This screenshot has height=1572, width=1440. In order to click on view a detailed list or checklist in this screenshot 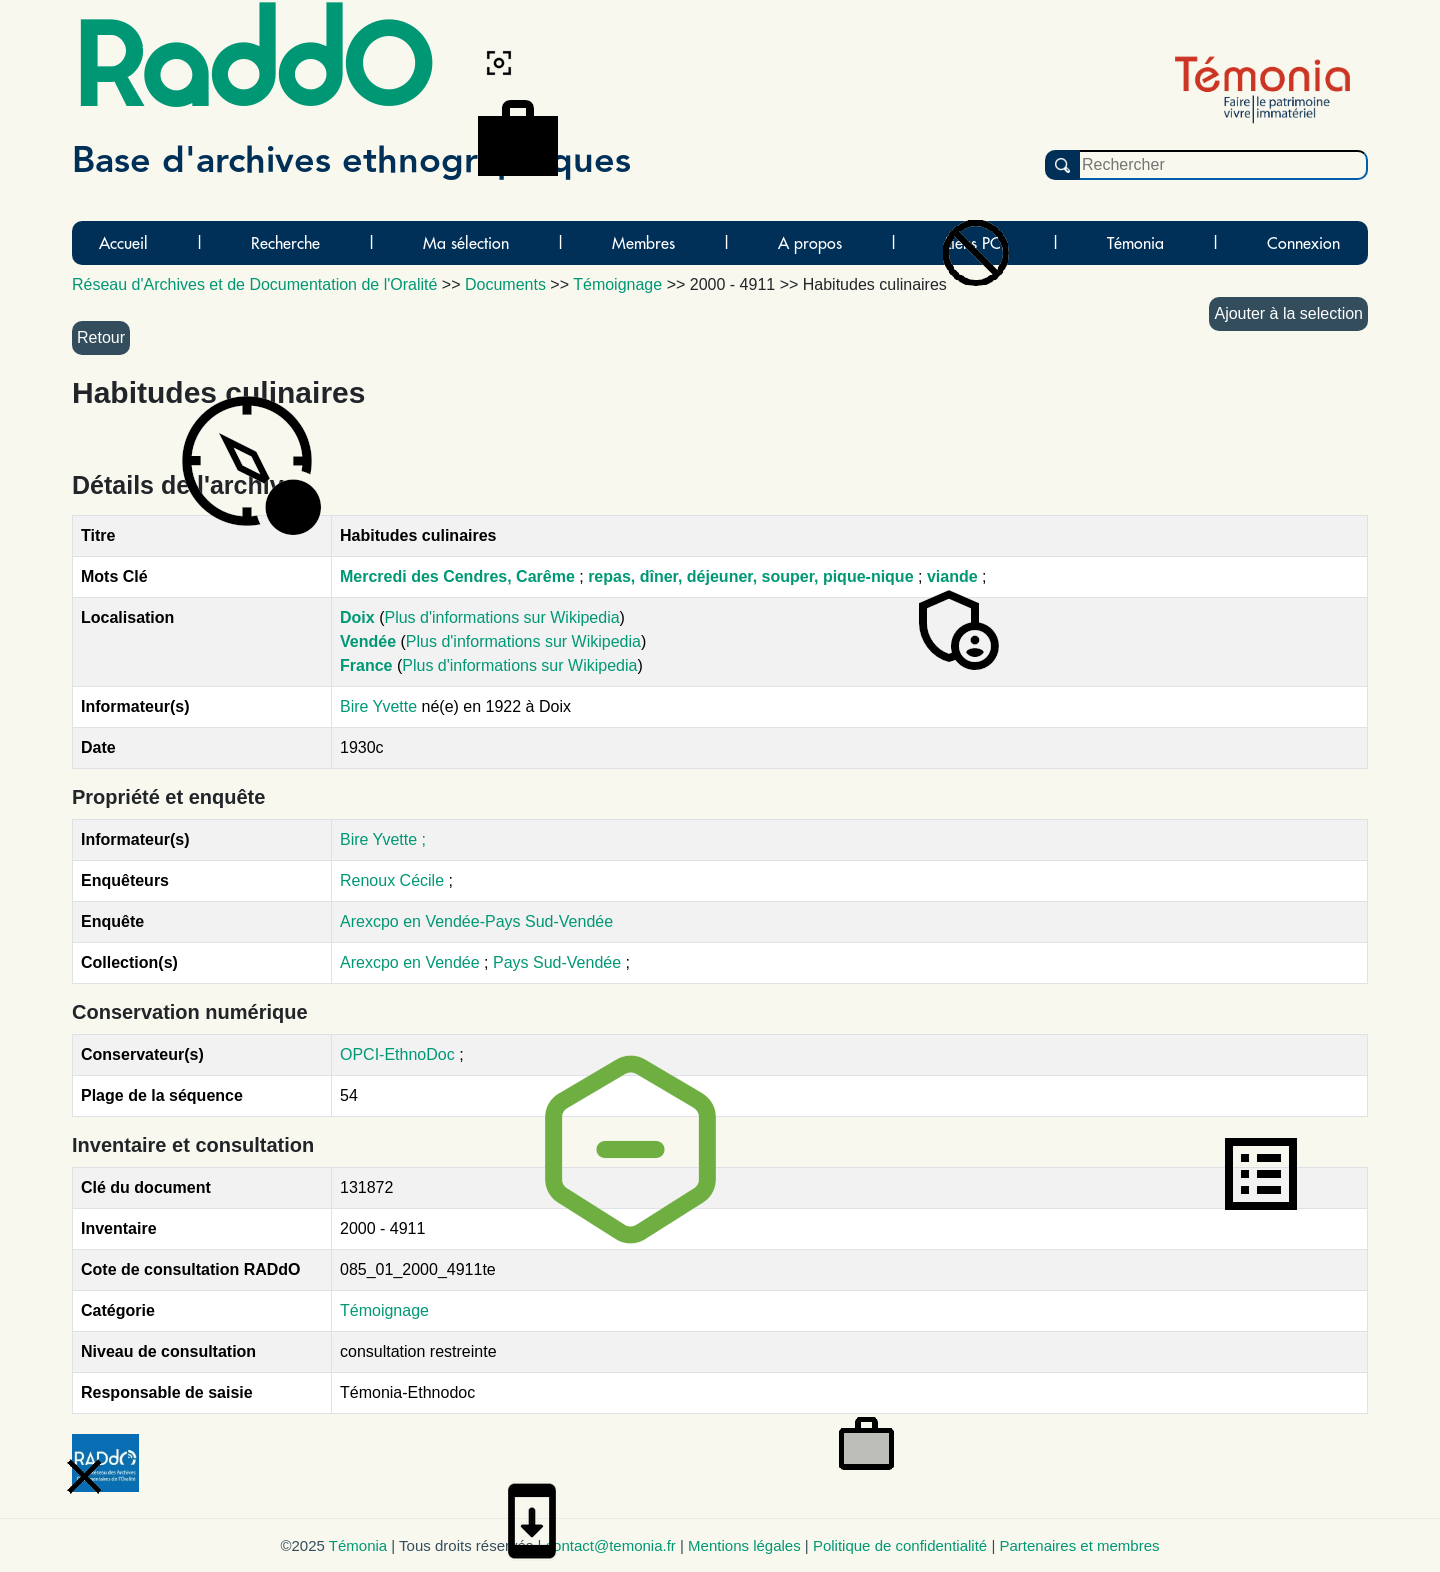, I will do `click(1261, 1174)`.